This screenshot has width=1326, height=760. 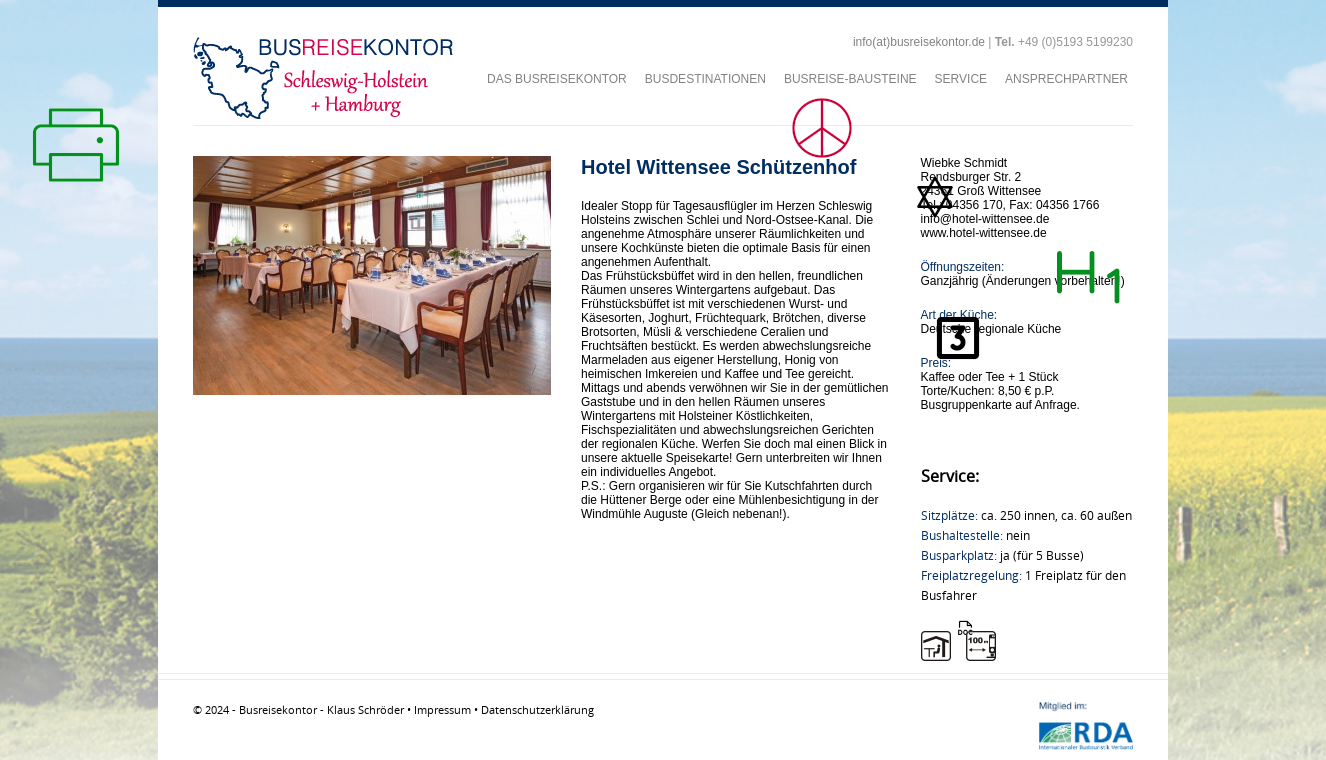 What do you see at coordinates (935, 197) in the screenshot?
I see `indicates jewish religious content or services` at bounding box center [935, 197].